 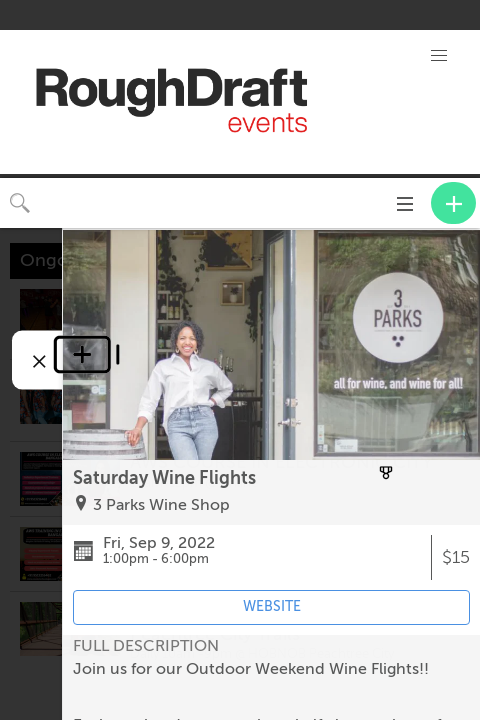 What do you see at coordinates (386, 472) in the screenshot?
I see `view achievements or awards` at bounding box center [386, 472].